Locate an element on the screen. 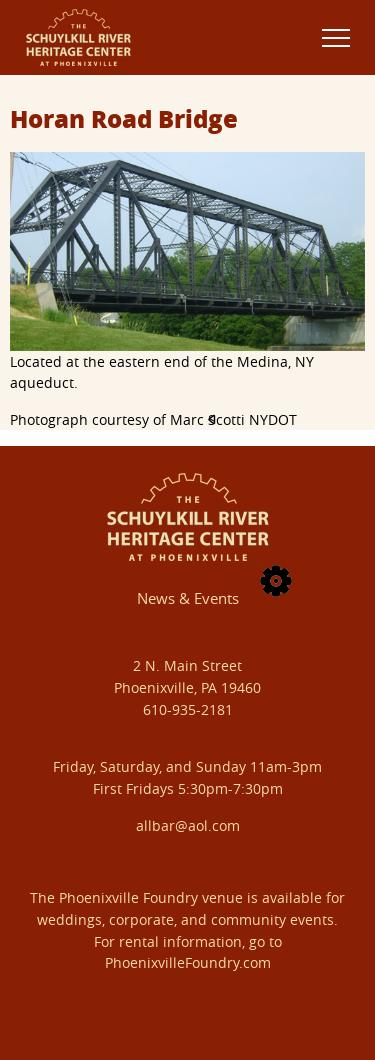 The height and width of the screenshot is (1060, 375). go back to the previous screen is located at coordinates (212, 419).